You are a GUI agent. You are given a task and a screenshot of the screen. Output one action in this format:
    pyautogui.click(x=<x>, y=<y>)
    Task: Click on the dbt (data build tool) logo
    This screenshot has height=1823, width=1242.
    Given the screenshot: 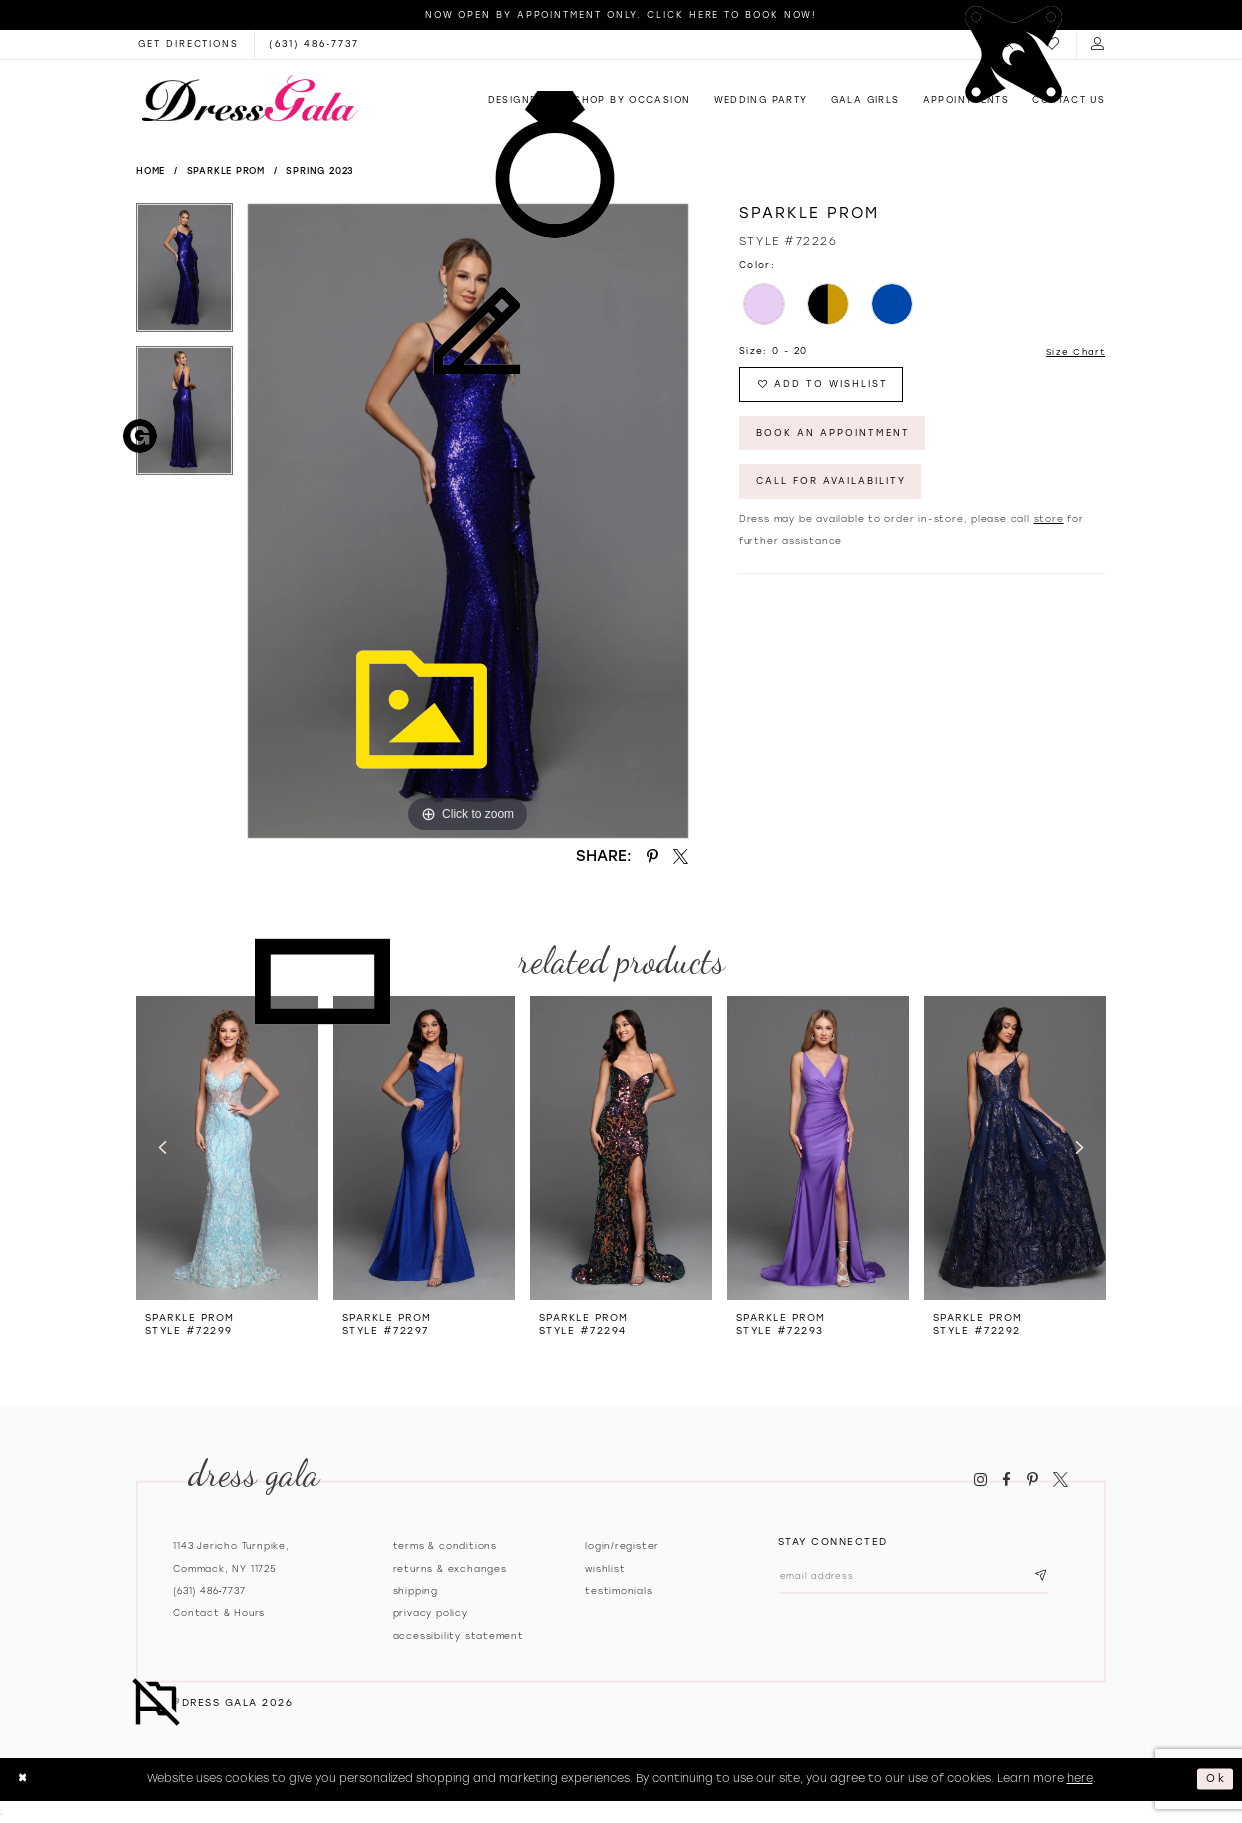 What is the action you would take?
    pyautogui.click(x=1013, y=54)
    